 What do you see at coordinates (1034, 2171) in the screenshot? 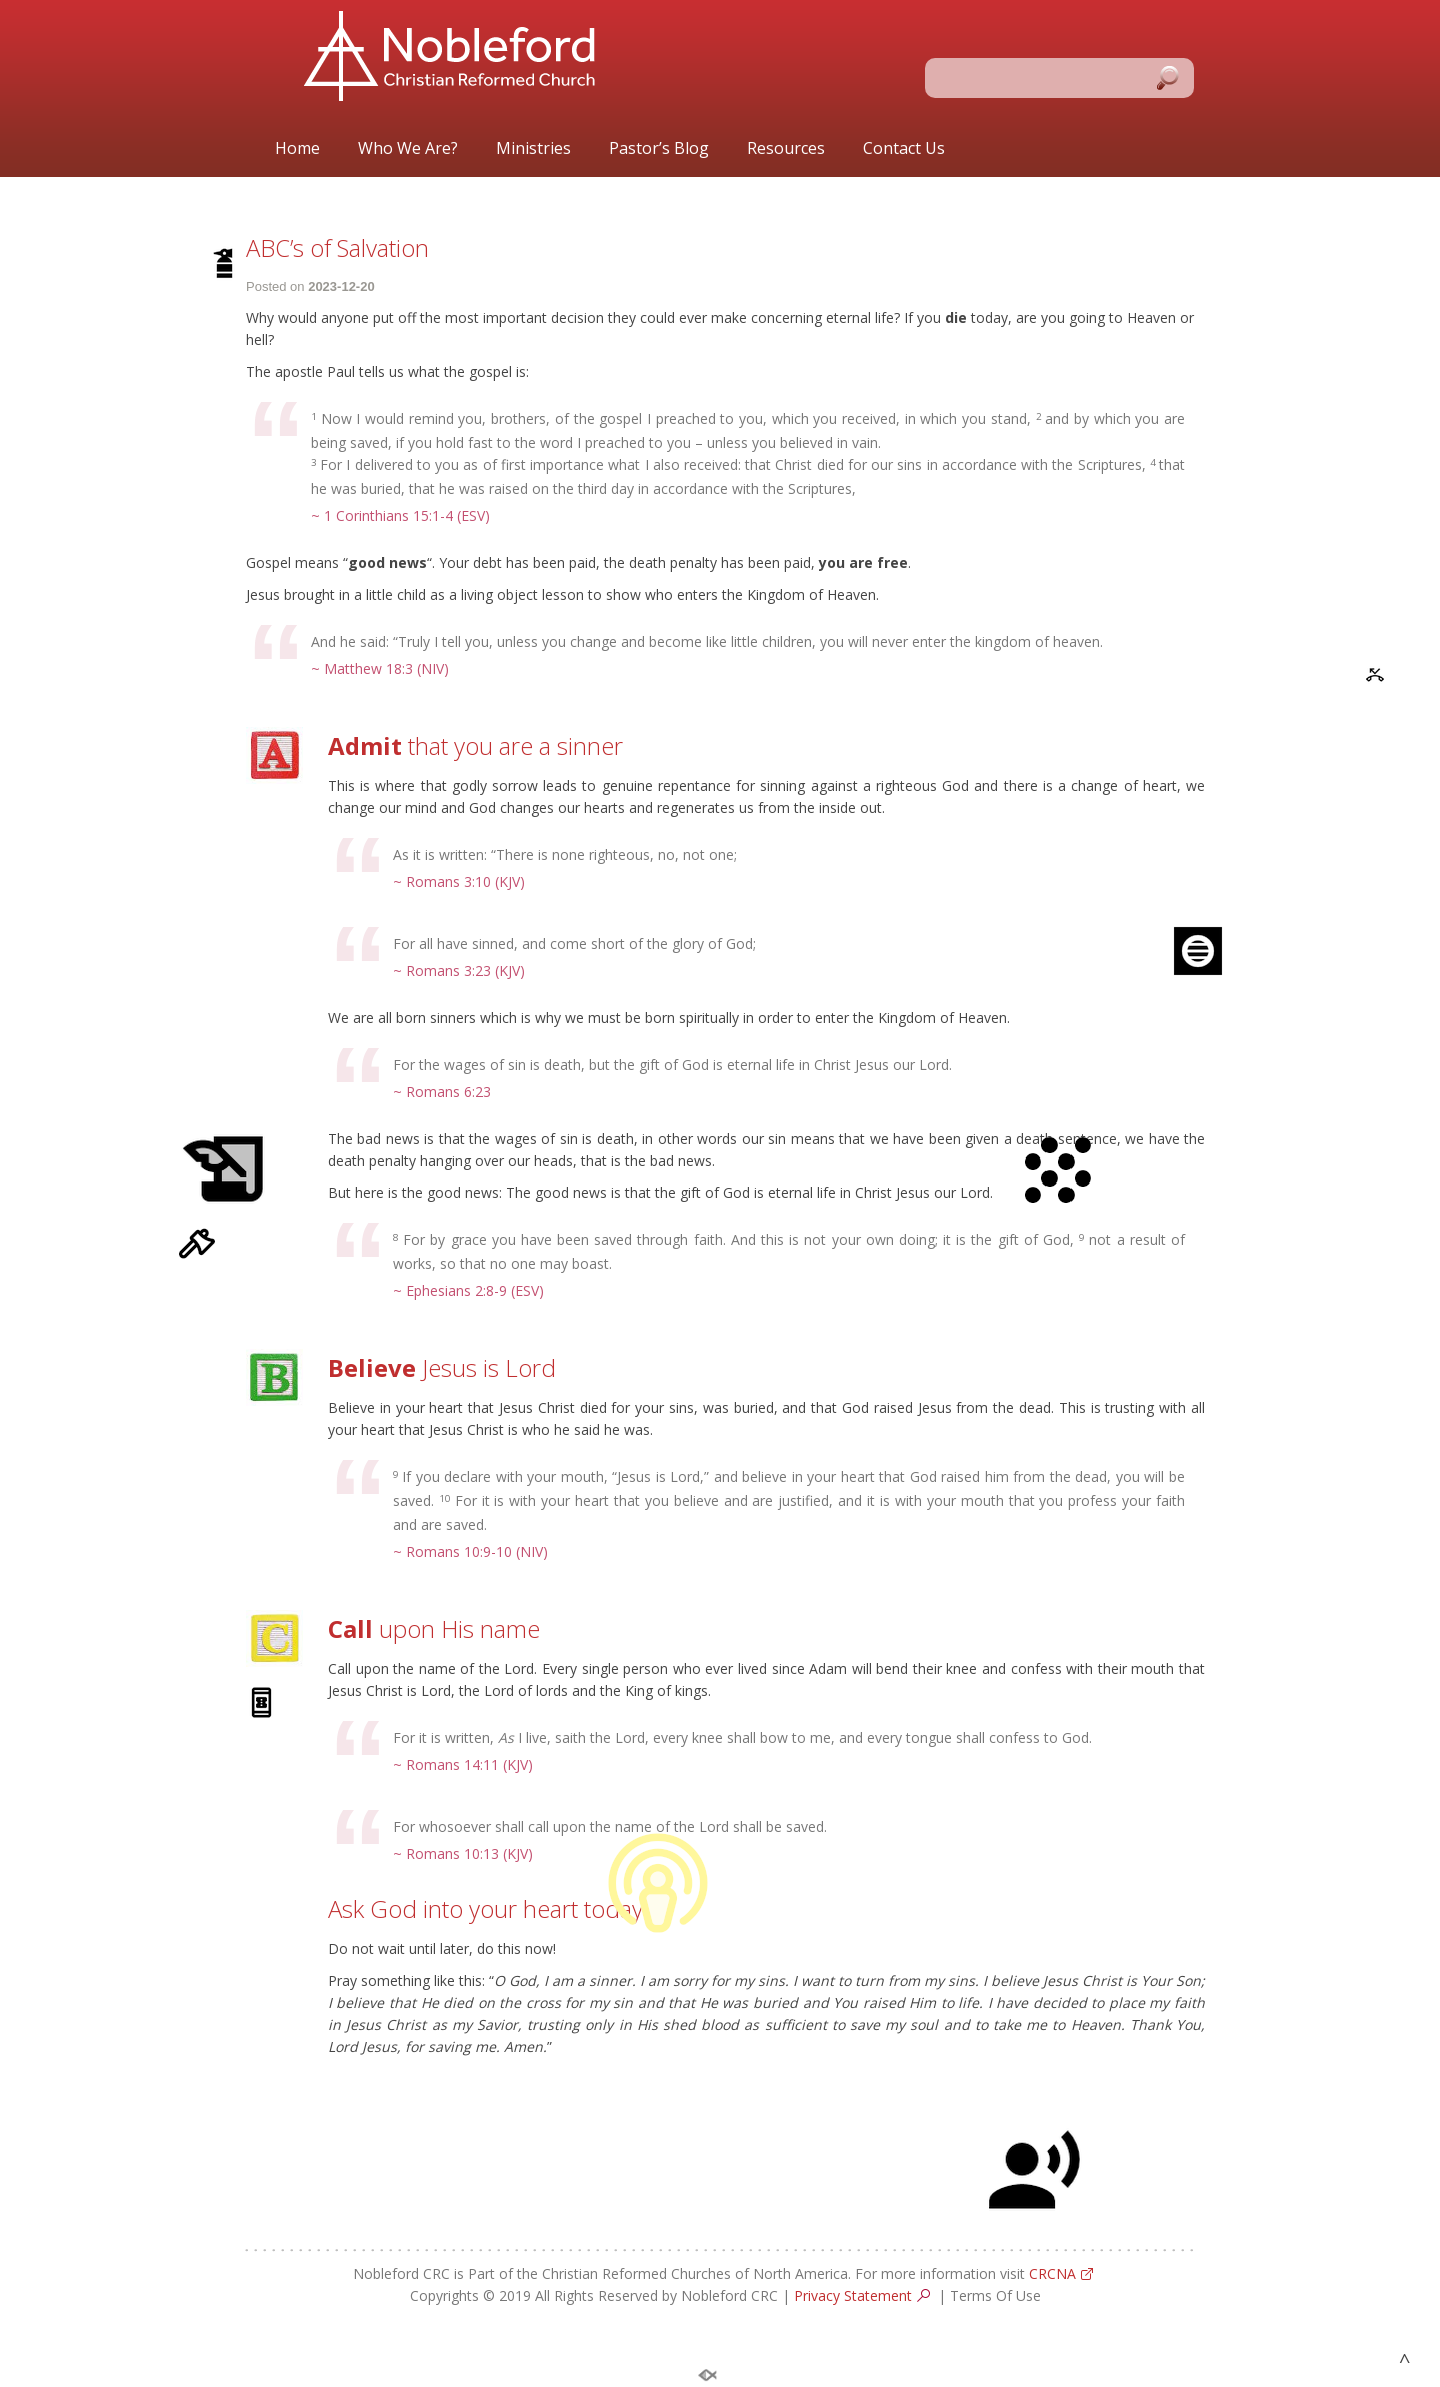
I see `activate voice recording or speech input` at bounding box center [1034, 2171].